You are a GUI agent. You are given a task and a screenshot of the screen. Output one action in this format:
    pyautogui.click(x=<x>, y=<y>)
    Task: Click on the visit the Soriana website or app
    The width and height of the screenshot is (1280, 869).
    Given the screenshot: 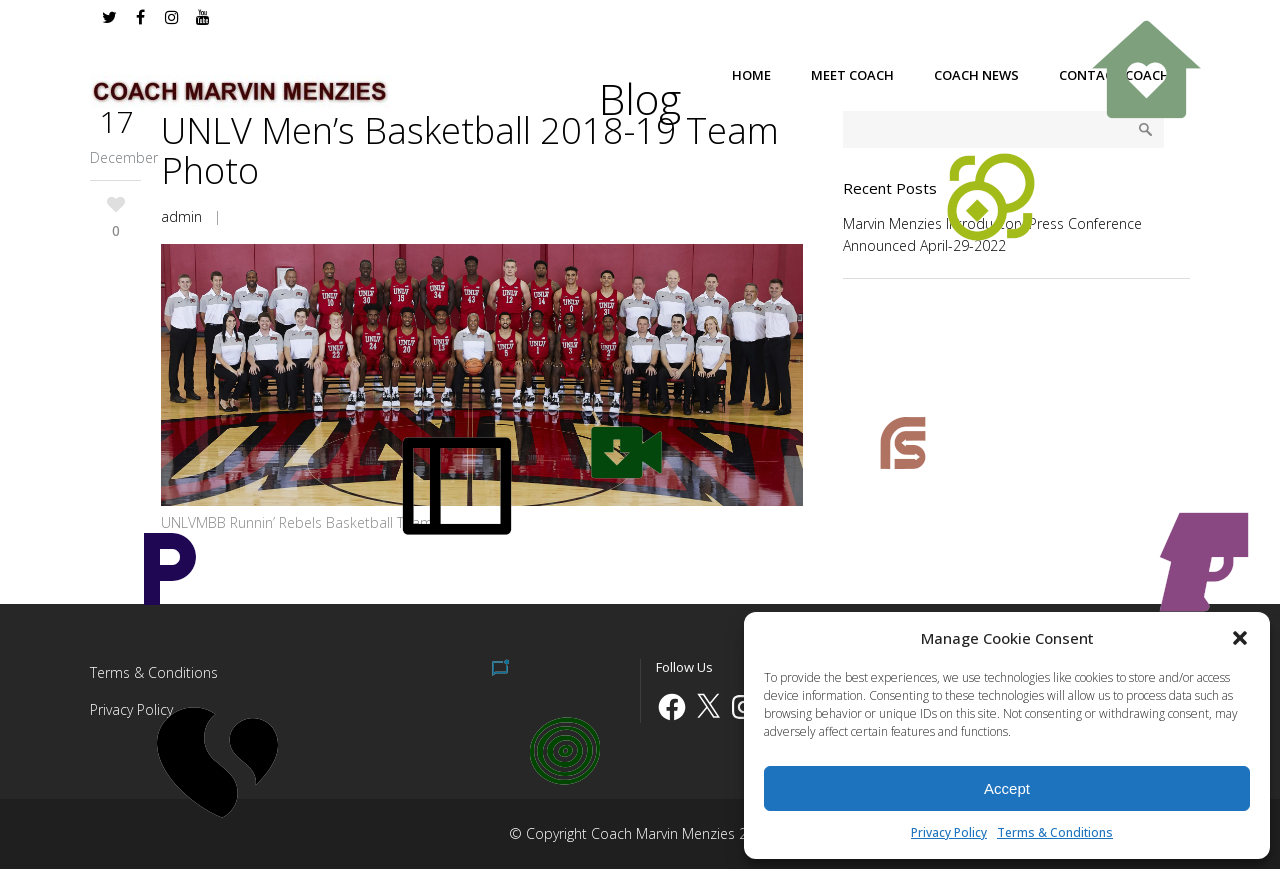 What is the action you would take?
    pyautogui.click(x=217, y=762)
    